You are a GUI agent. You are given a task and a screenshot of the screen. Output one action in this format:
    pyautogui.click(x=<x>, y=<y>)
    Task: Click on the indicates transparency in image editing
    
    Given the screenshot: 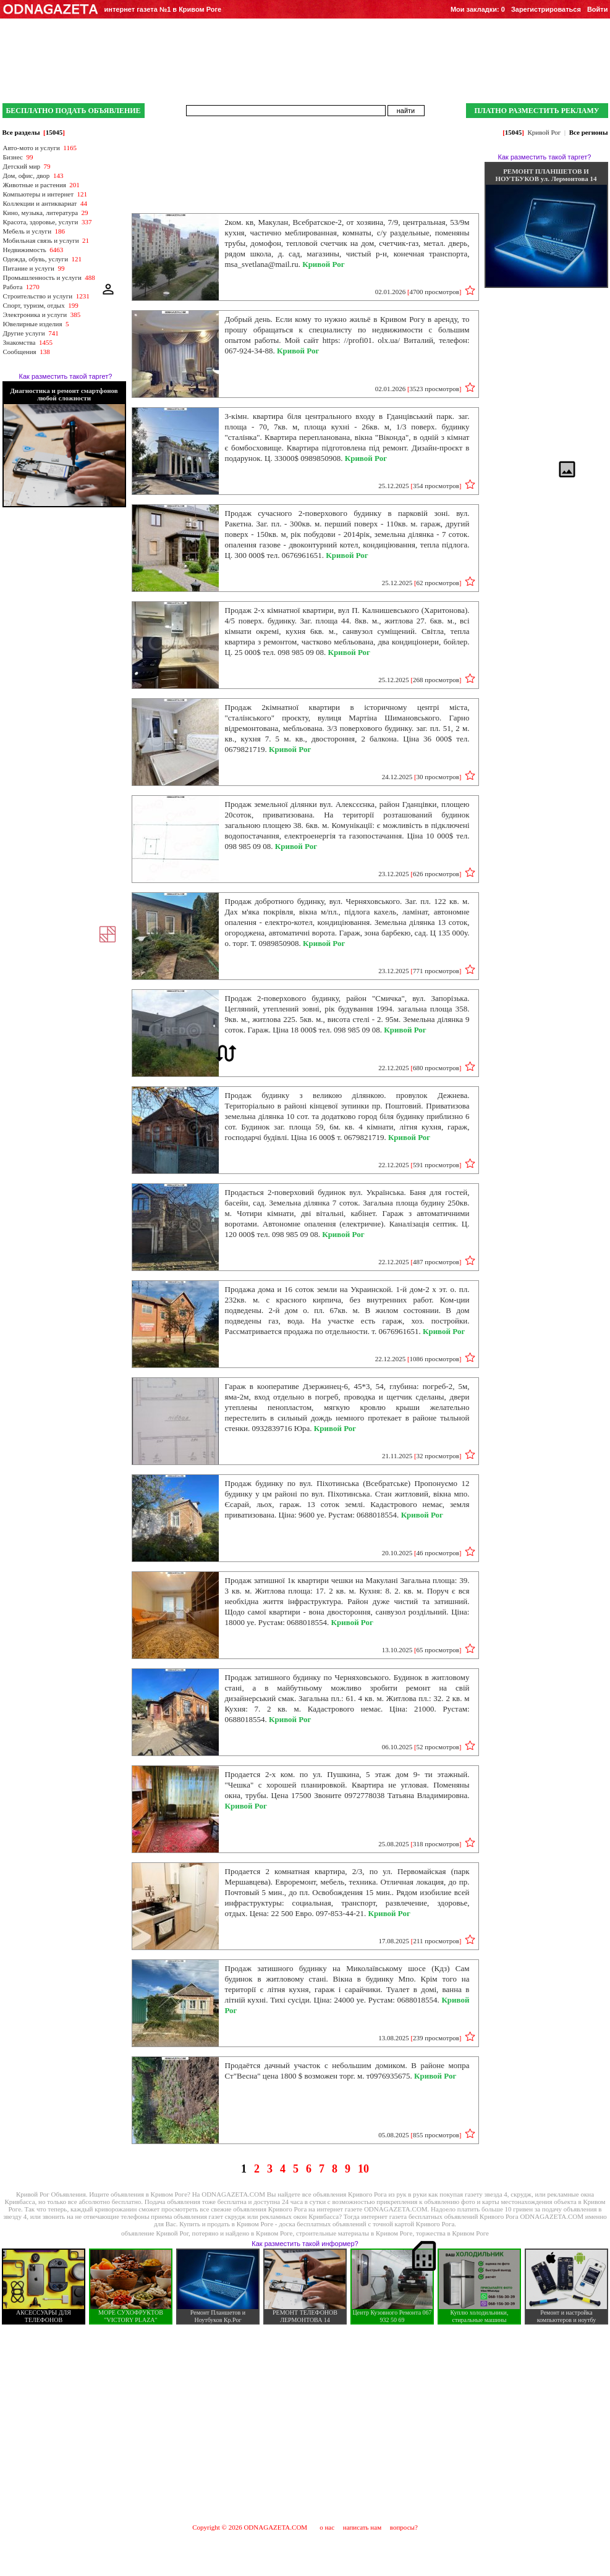 What is the action you would take?
    pyautogui.click(x=108, y=934)
    